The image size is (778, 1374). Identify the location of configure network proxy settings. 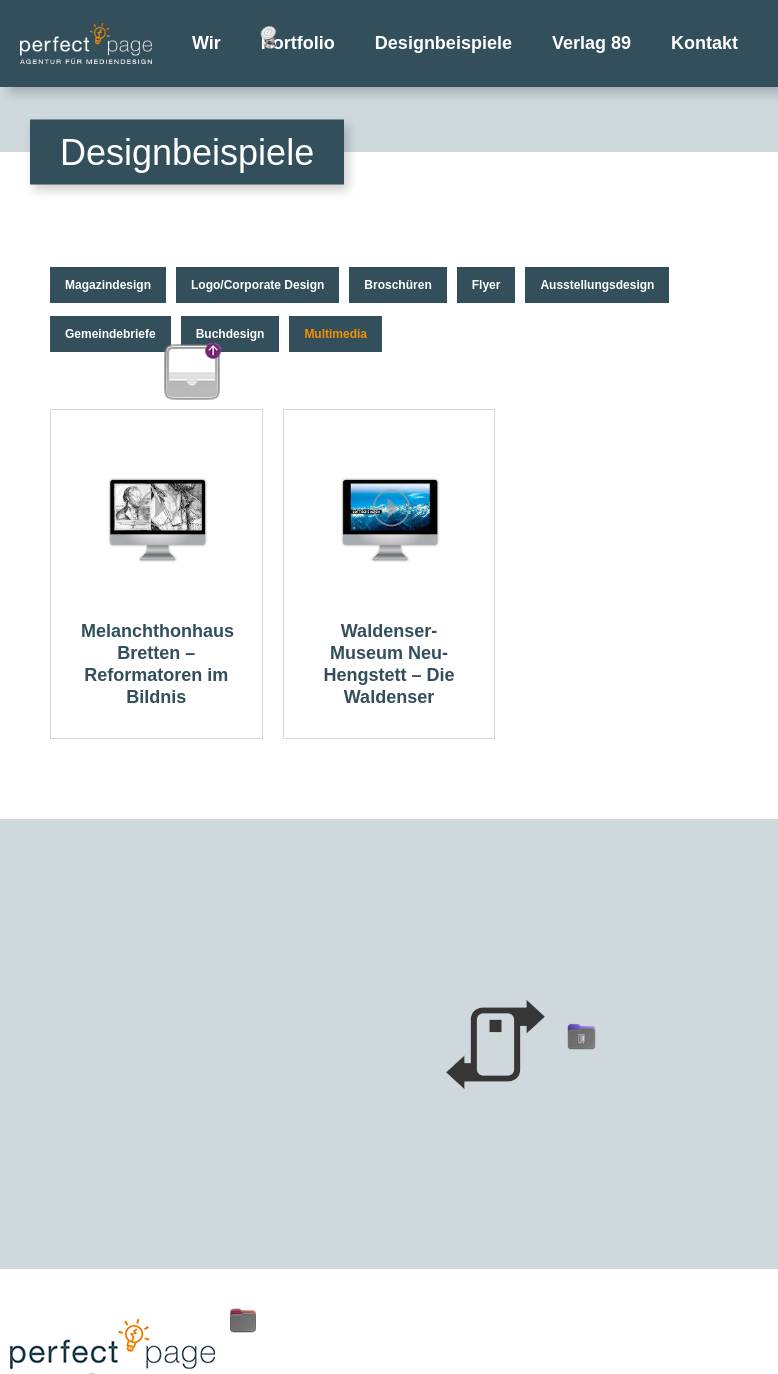
(495, 1044).